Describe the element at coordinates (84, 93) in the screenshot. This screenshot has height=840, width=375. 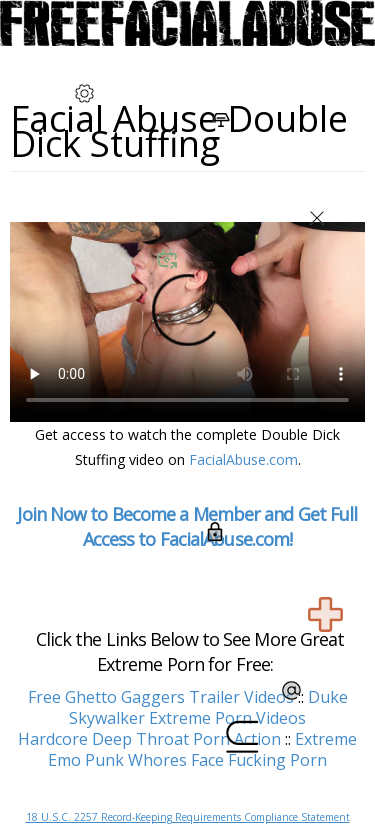
I see `access settings` at that location.